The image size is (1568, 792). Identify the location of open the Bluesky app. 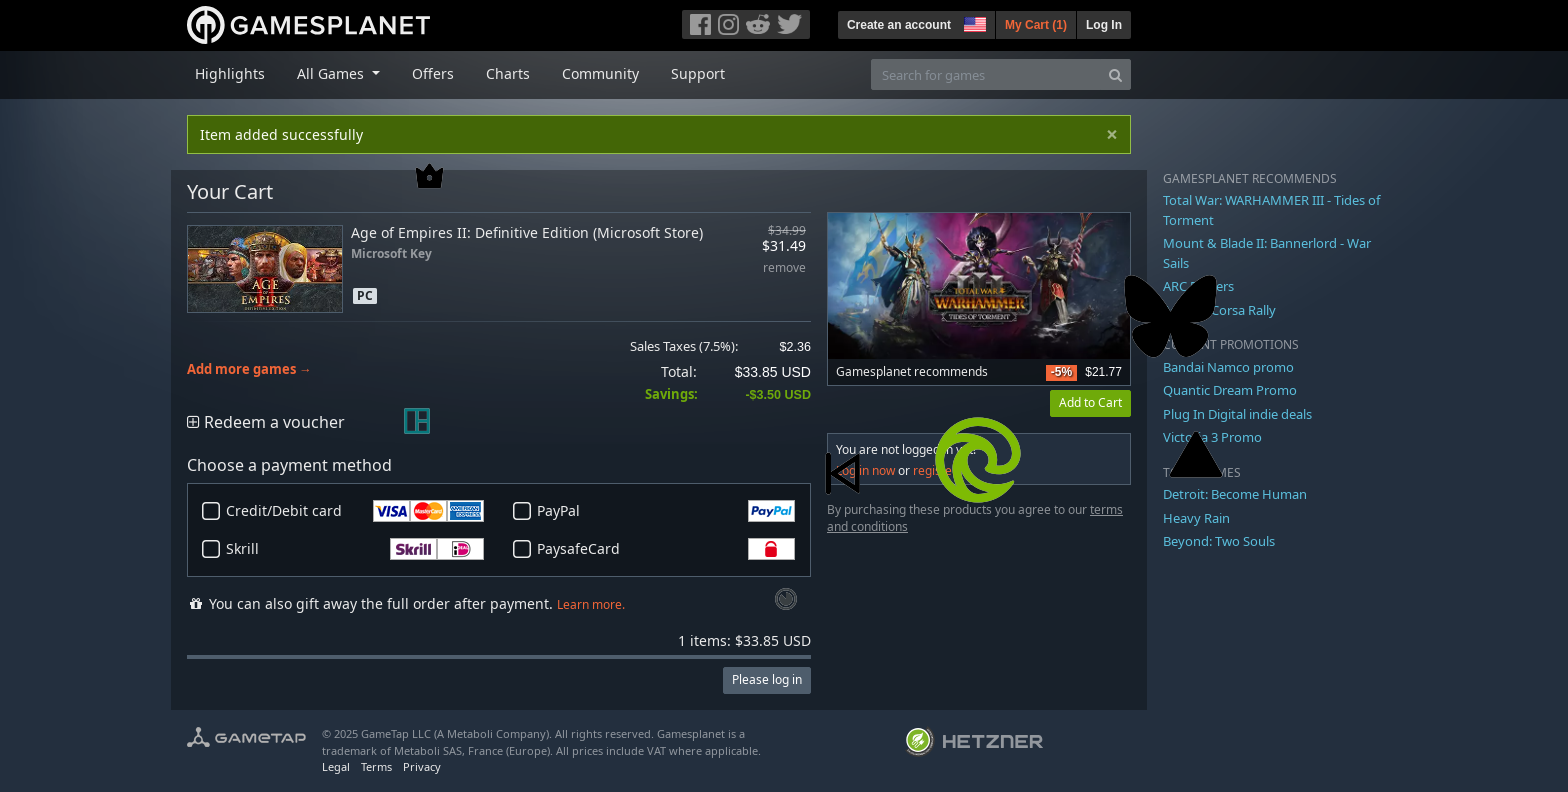
(1170, 314).